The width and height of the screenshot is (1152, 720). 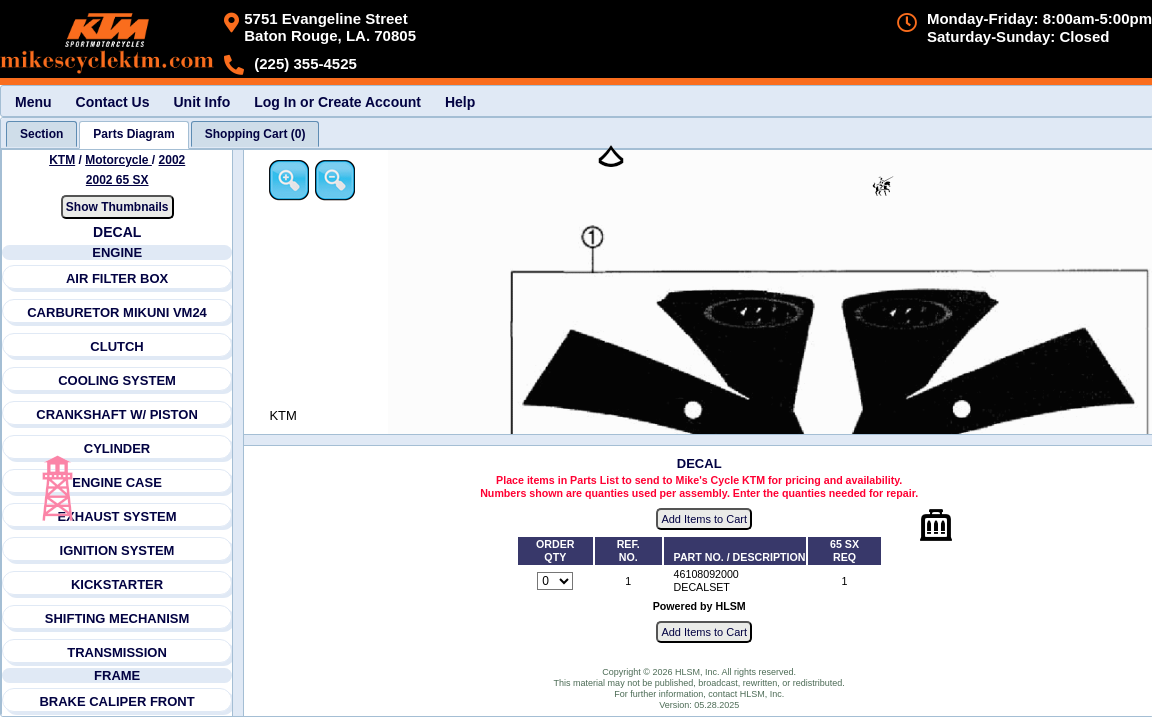 I want to click on ammunition inventory or storage in a game, so click(x=936, y=525).